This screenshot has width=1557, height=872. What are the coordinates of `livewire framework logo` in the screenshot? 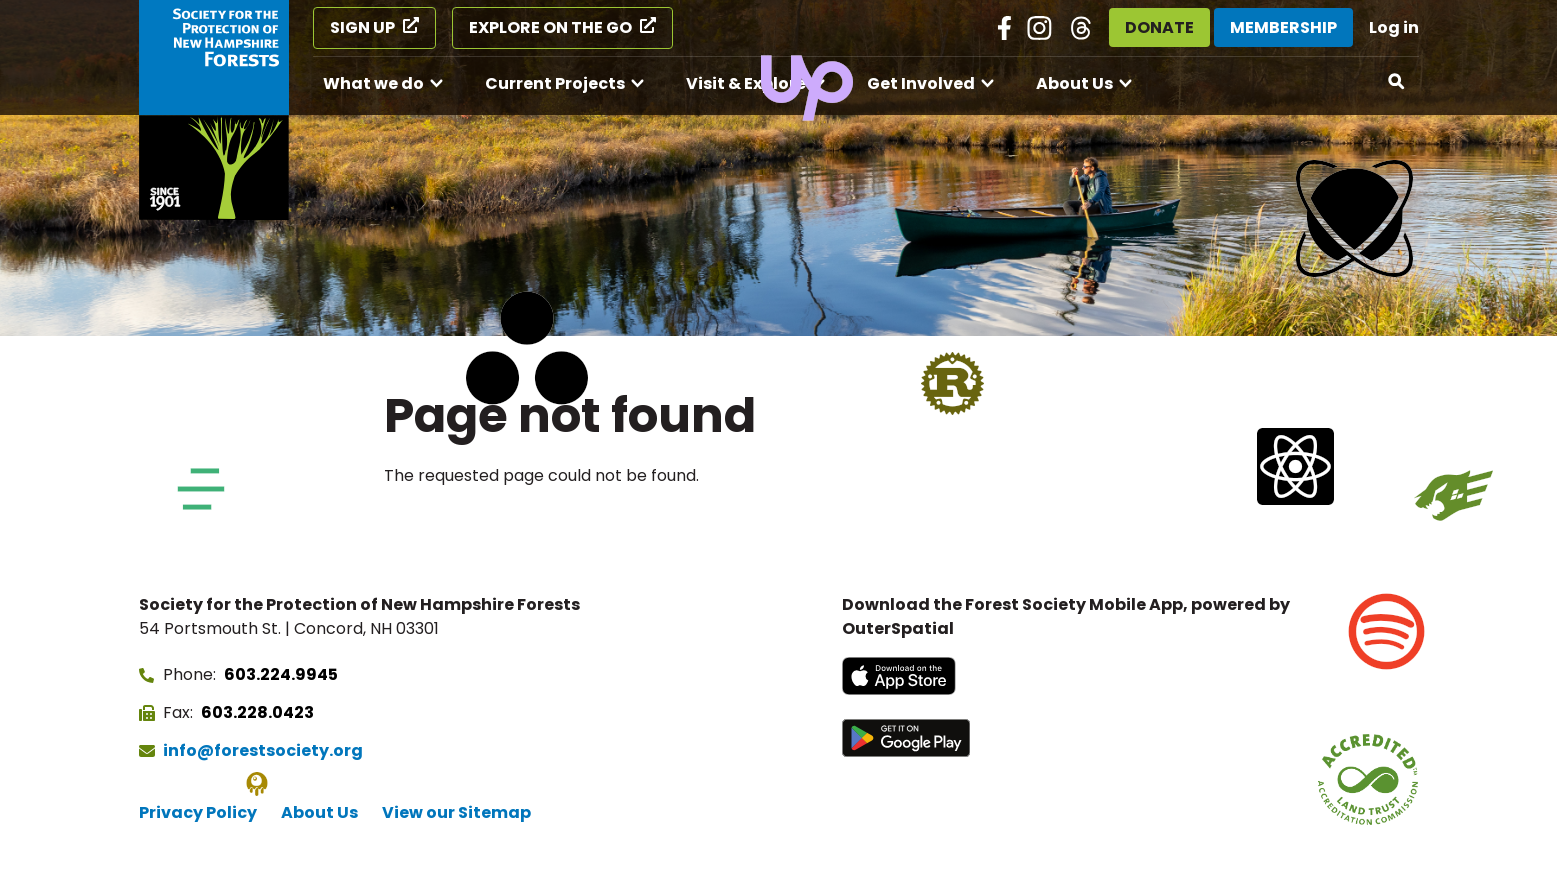 It's located at (257, 784).